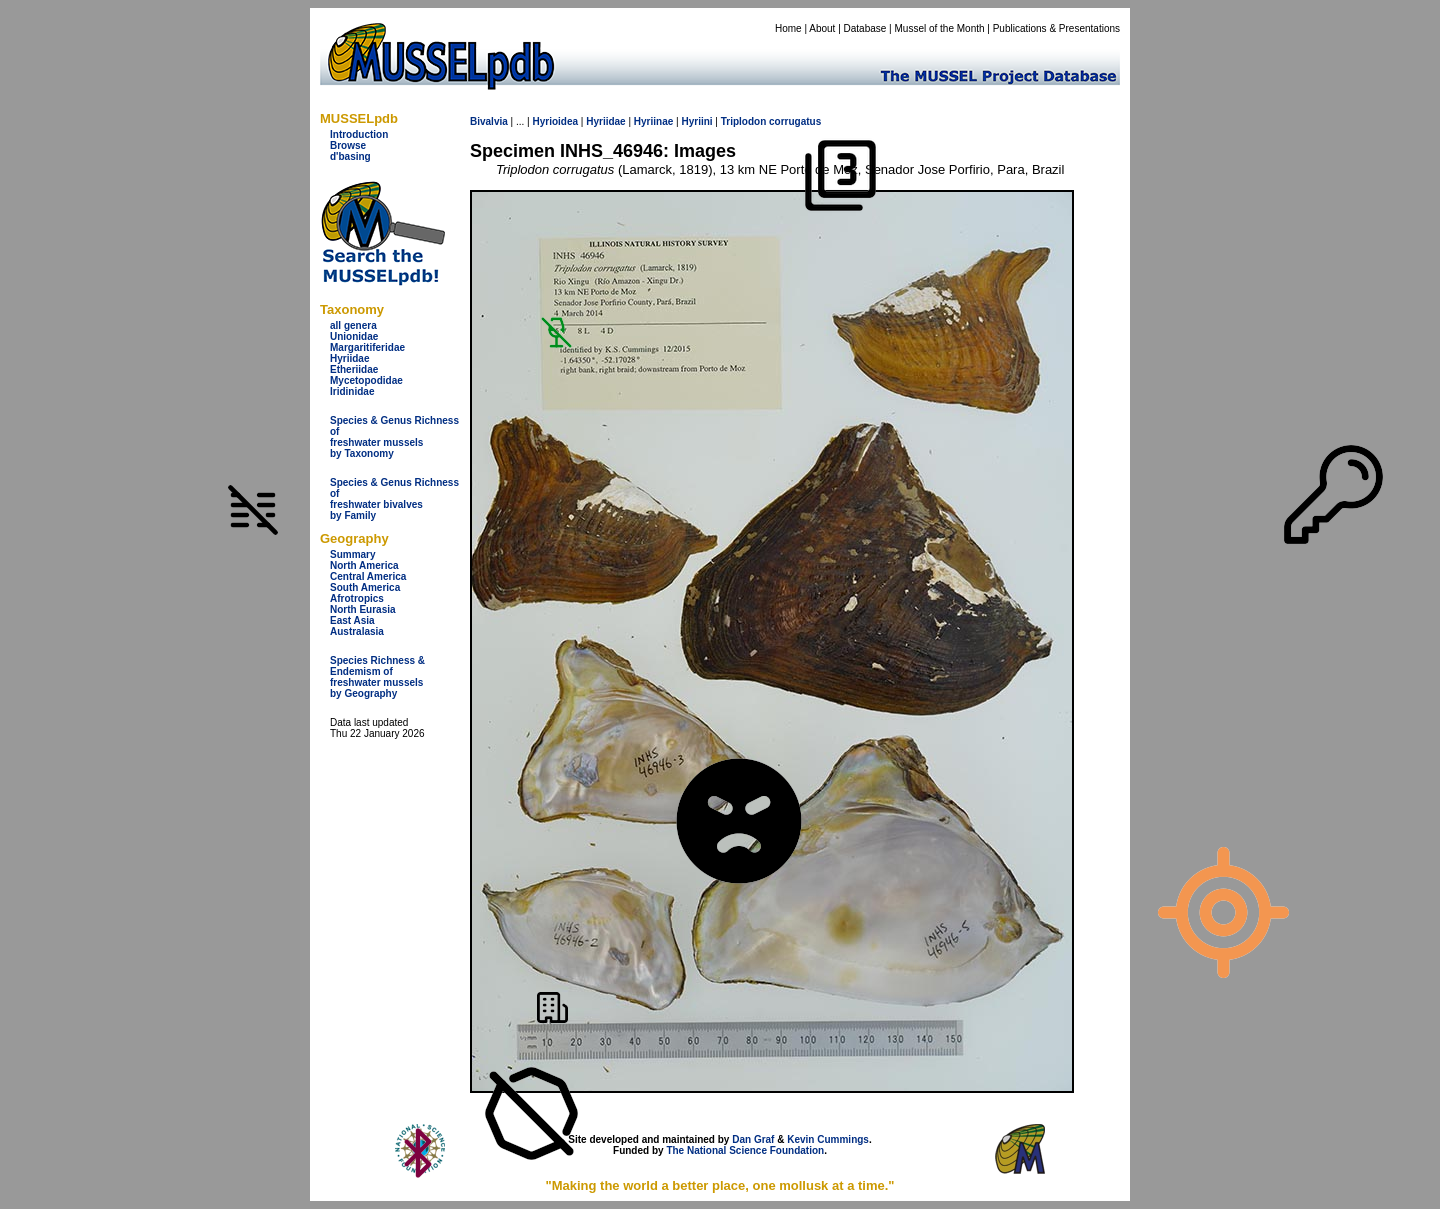 This screenshot has height=1209, width=1440. I want to click on indicates alcohol-free or no alcoholic beverages, so click(556, 332).